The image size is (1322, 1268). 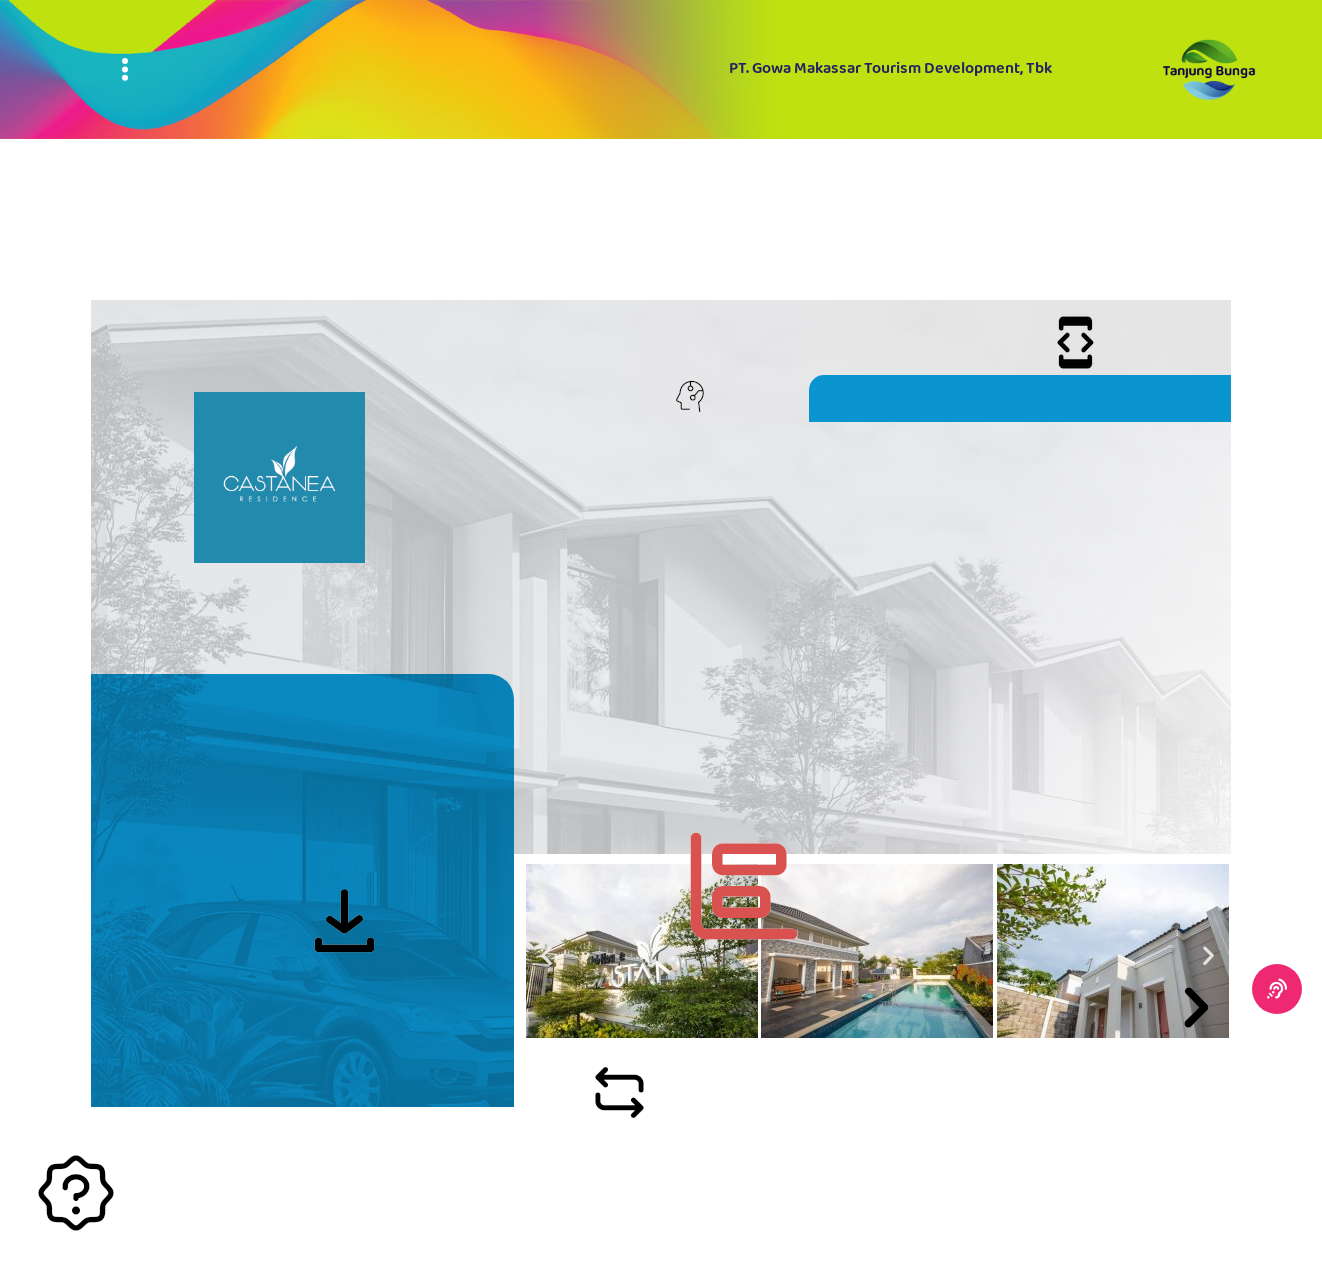 I want to click on navigate to the next item or screen, so click(x=1194, y=1007).